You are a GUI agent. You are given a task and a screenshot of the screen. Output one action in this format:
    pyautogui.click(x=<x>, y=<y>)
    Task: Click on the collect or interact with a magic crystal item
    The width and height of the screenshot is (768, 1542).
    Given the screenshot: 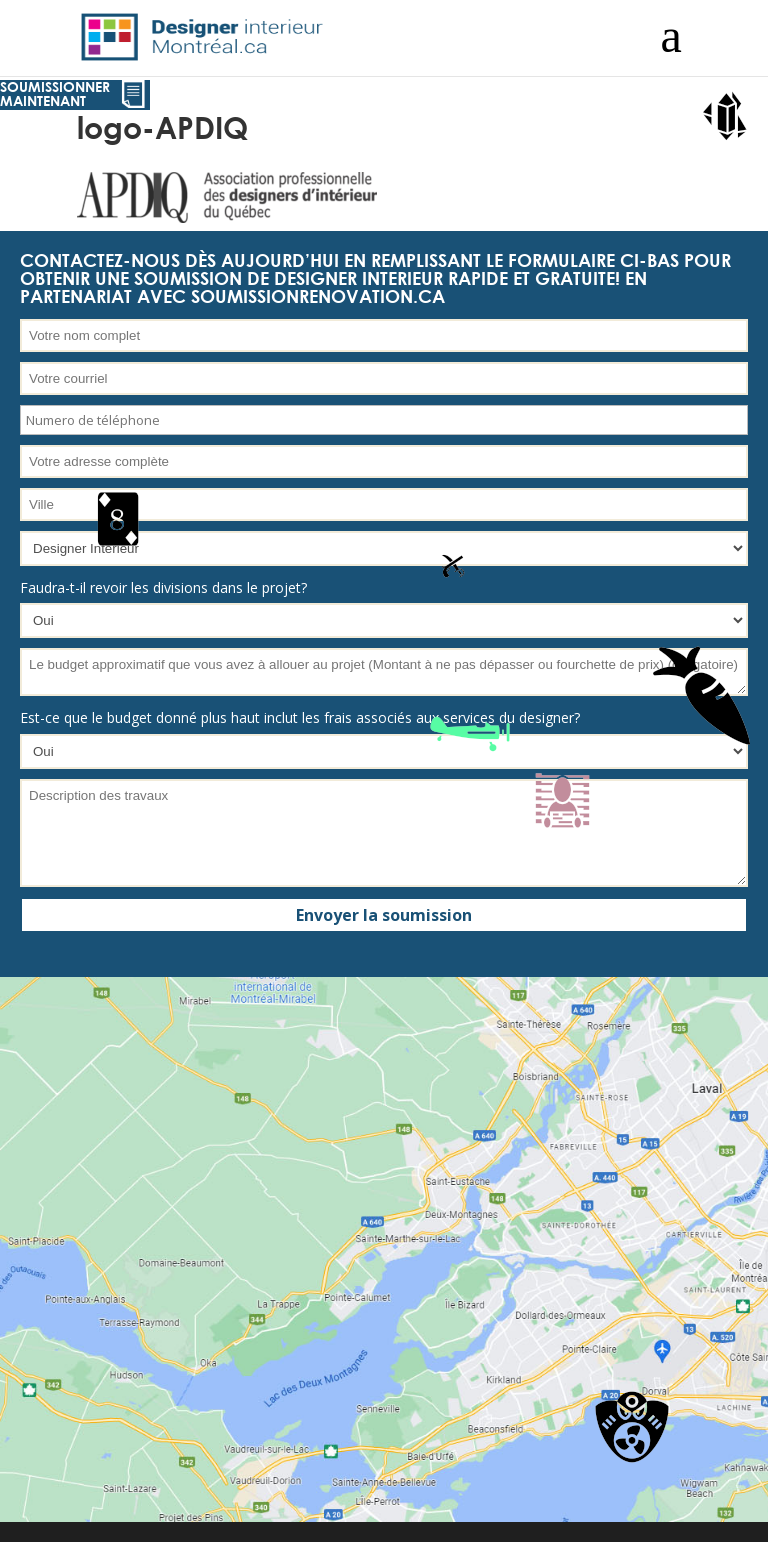 What is the action you would take?
    pyautogui.click(x=725, y=115)
    